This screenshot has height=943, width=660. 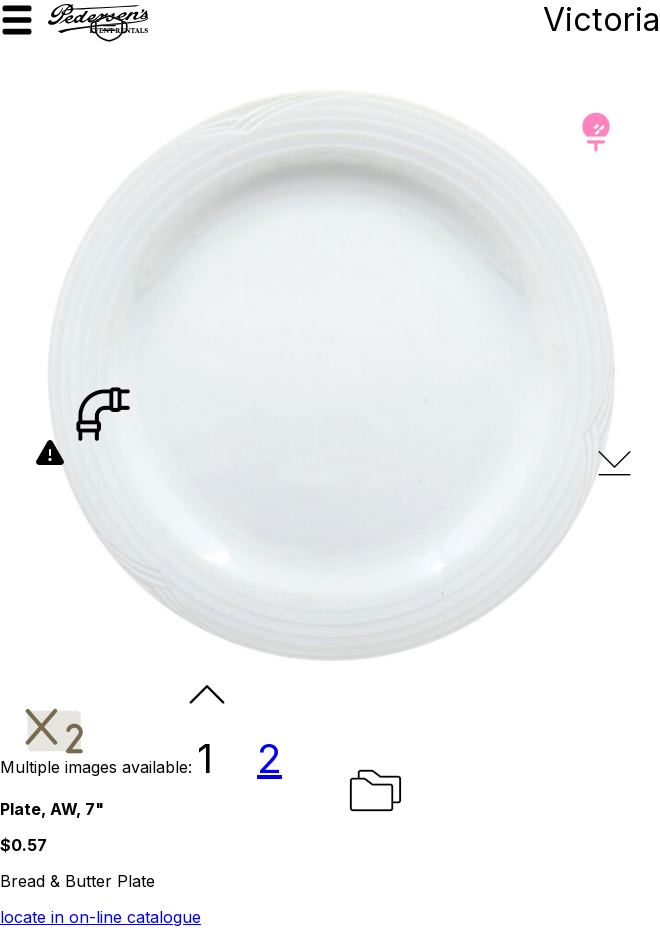 I want to click on collapse content or section below, so click(x=614, y=462).